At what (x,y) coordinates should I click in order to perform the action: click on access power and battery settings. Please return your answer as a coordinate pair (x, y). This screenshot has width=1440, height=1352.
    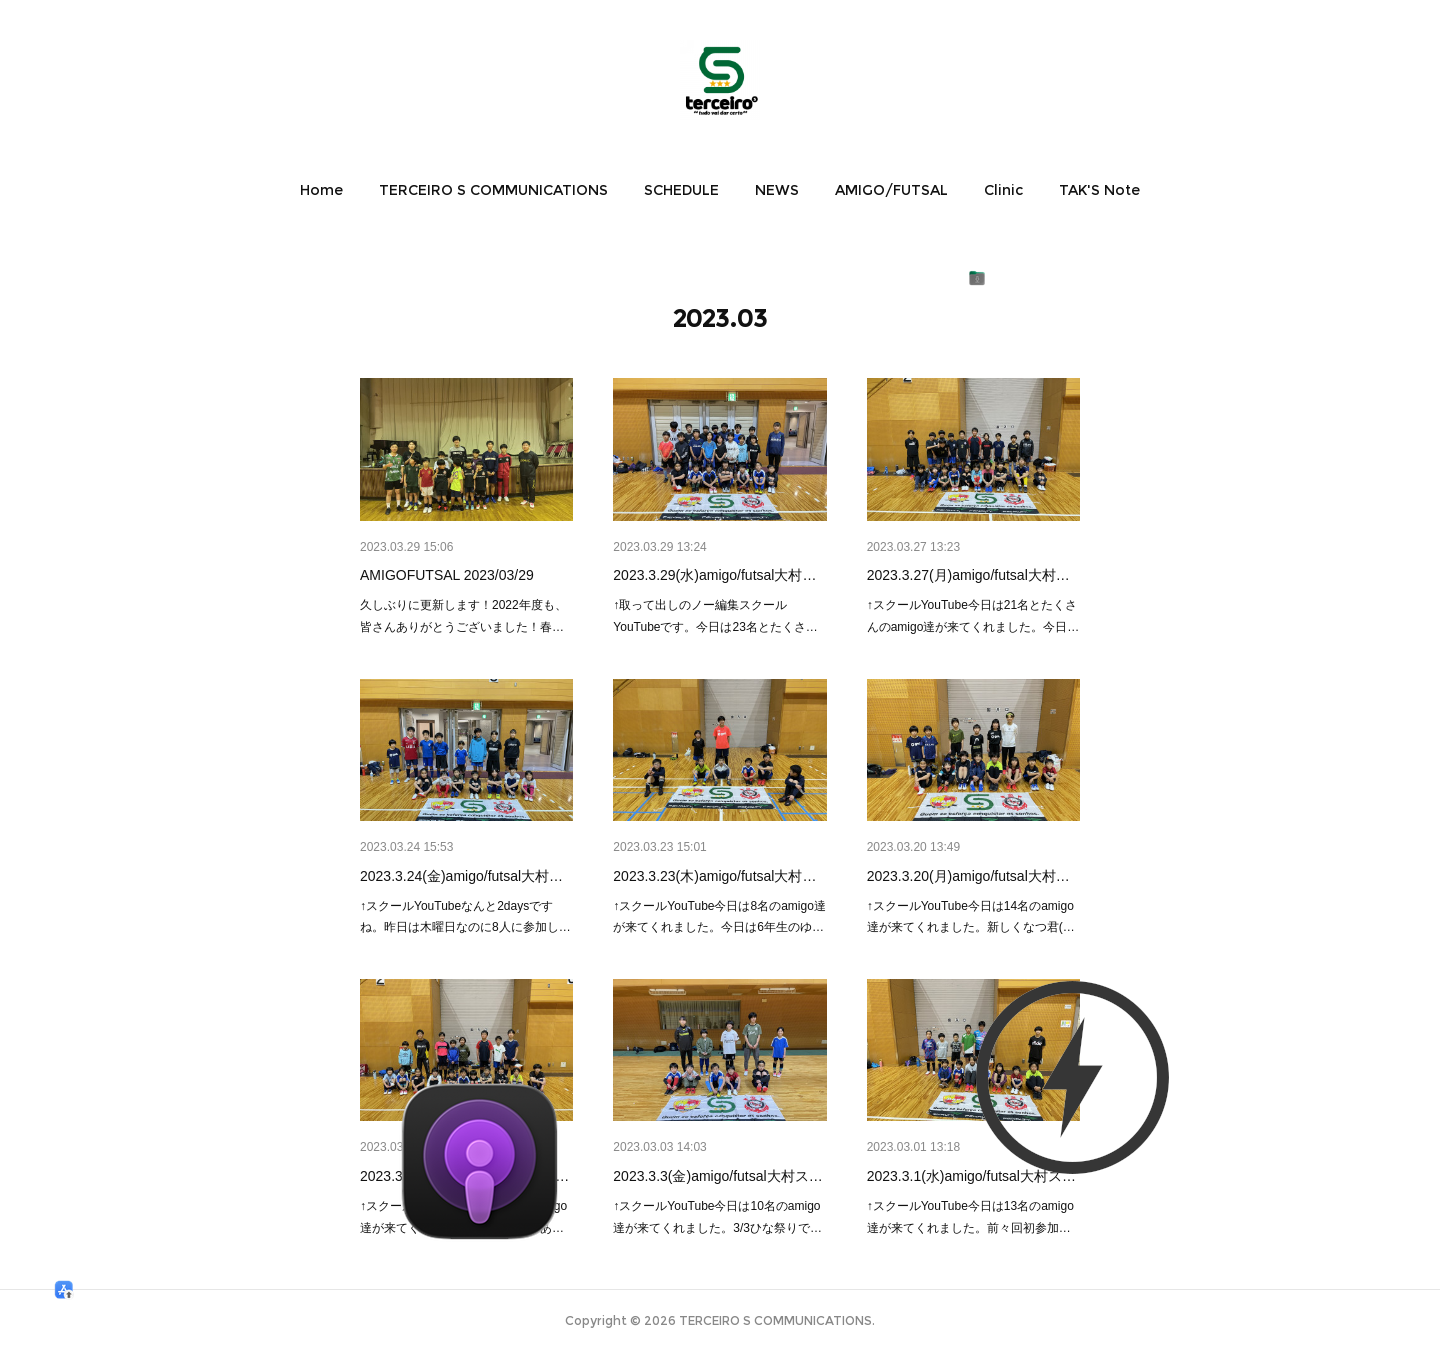
    Looking at the image, I should click on (1072, 1077).